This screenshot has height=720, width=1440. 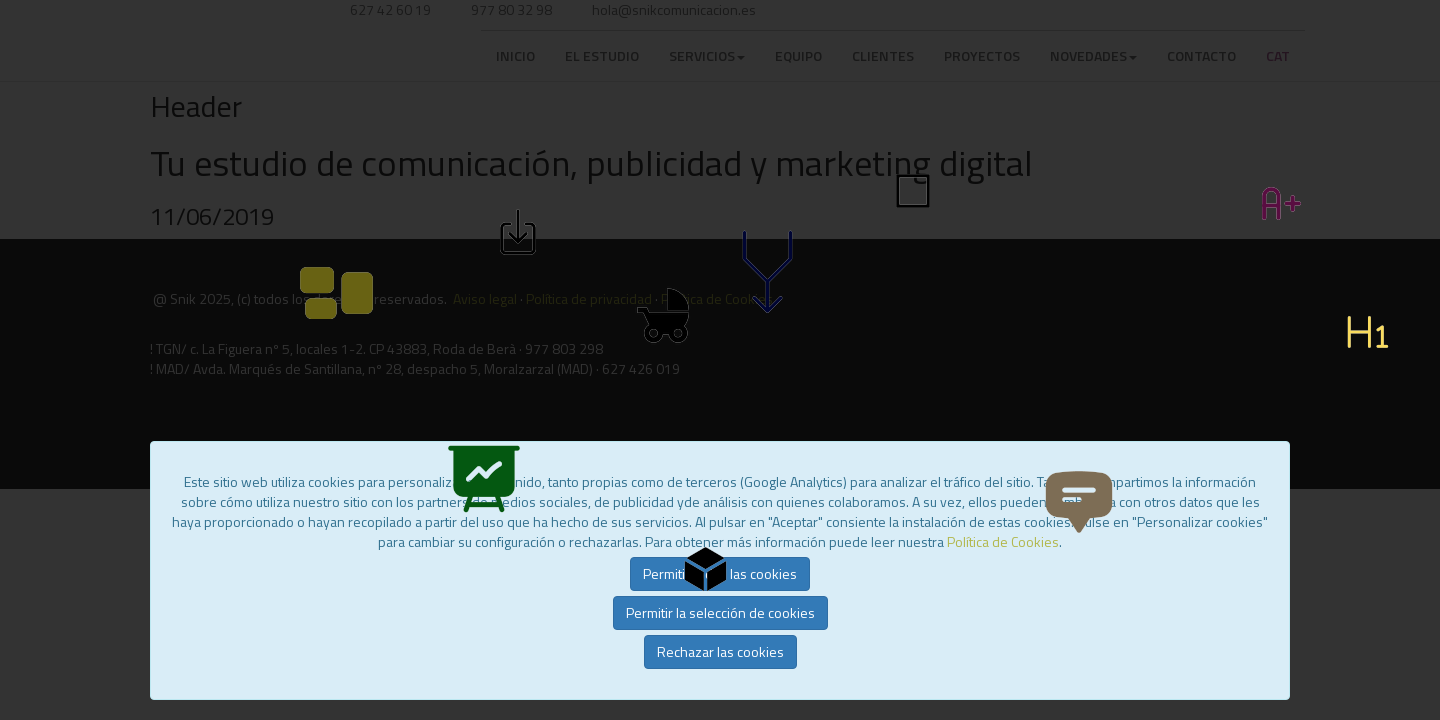 What do you see at coordinates (1368, 332) in the screenshot?
I see `format text as heading level 1` at bounding box center [1368, 332].